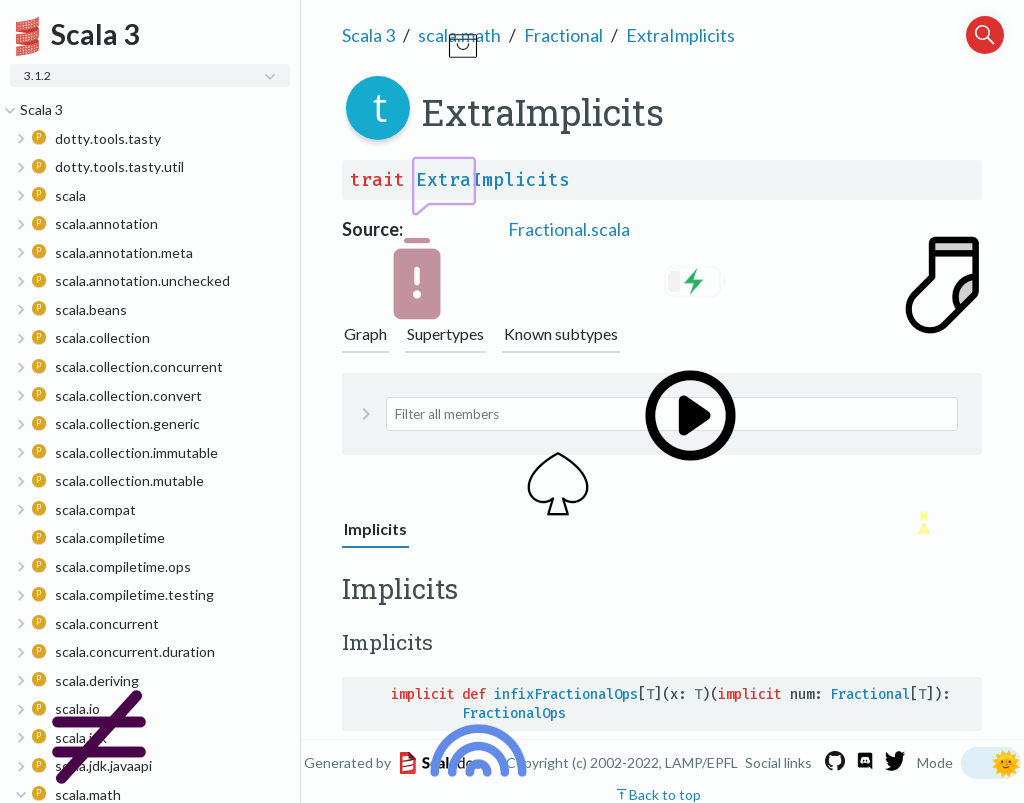 The image size is (1024, 803). Describe the element at coordinates (478, 750) in the screenshot. I see `indicates pride or LGBTQ+ related content` at that location.